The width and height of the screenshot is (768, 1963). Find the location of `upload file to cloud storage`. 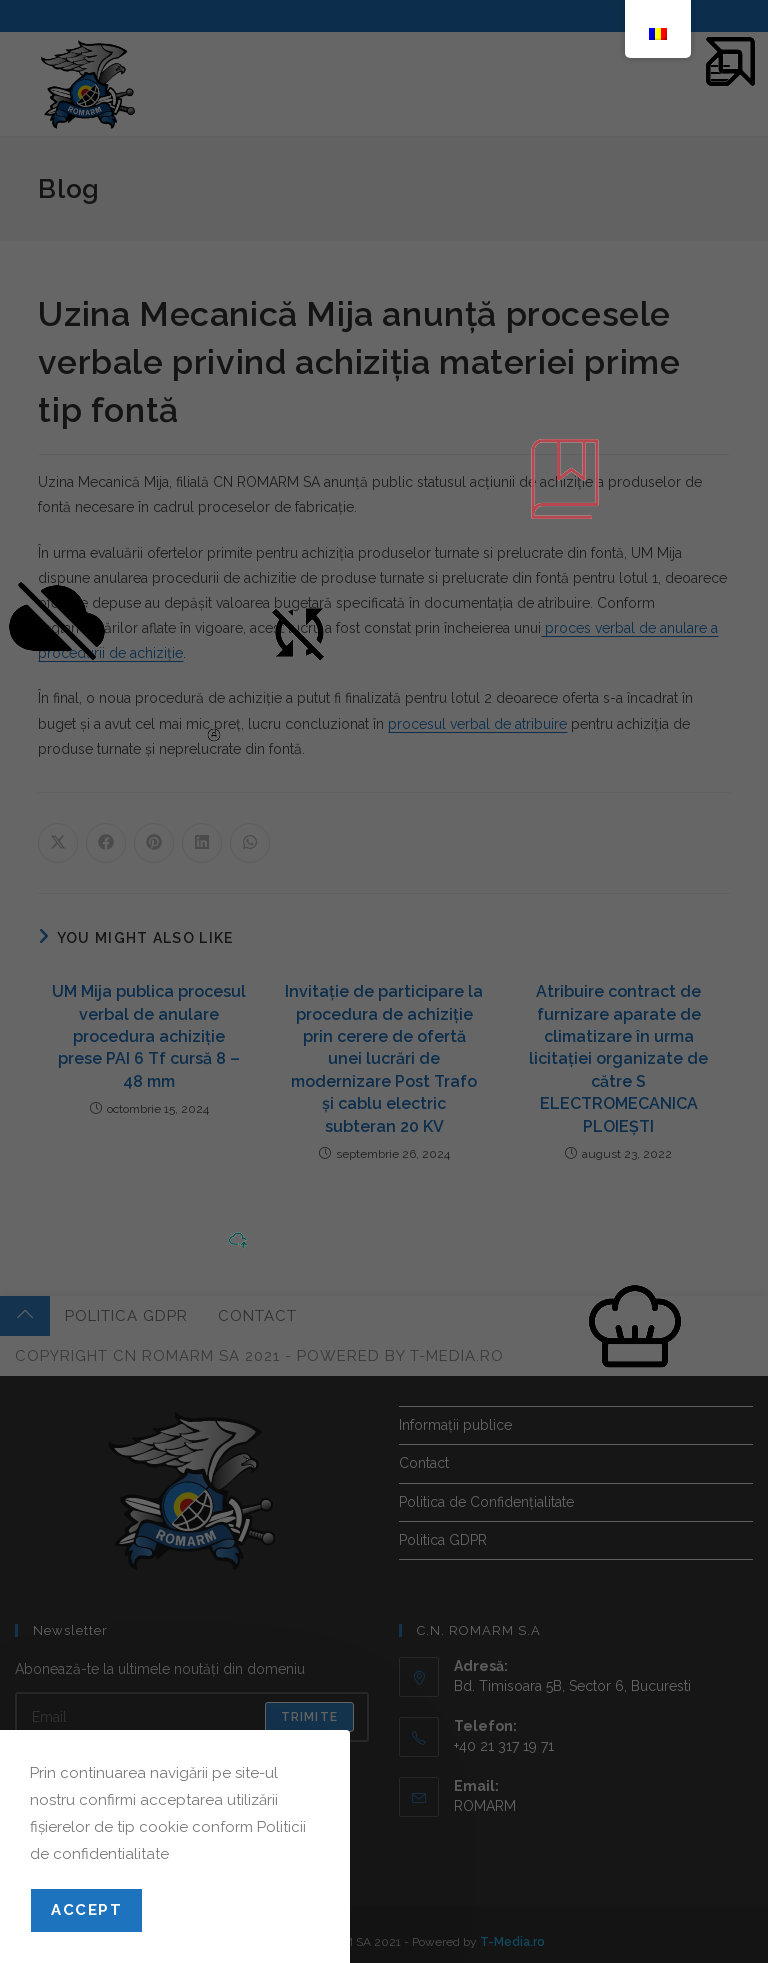

upload file to cloud storage is located at coordinates (238, 1239).